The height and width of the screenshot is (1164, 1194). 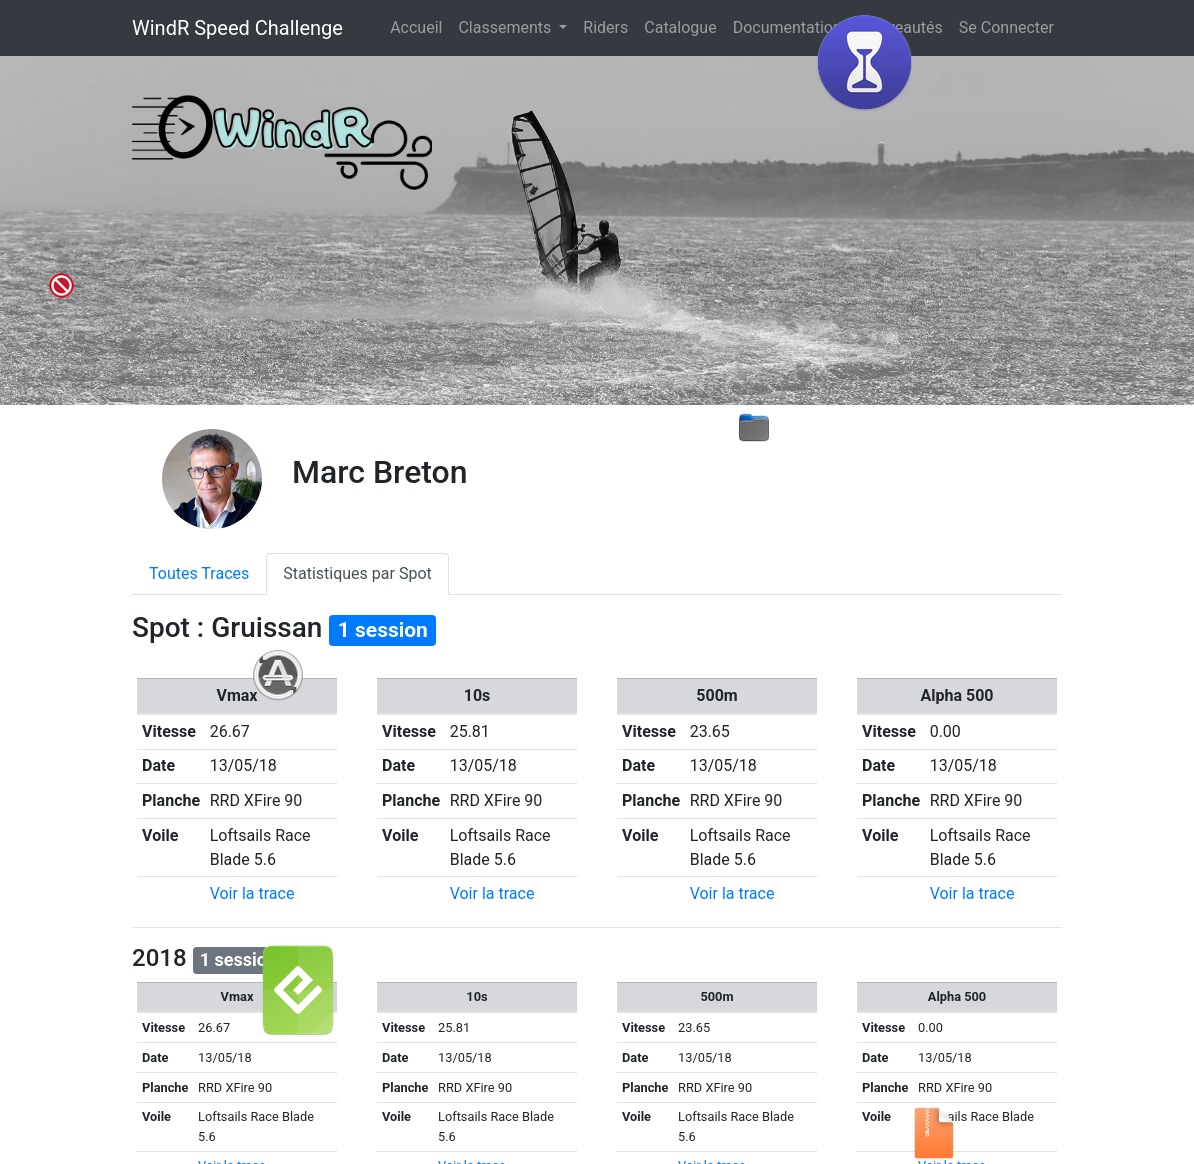 I want to click on an epub ebook file, so click(x=298, y=990).